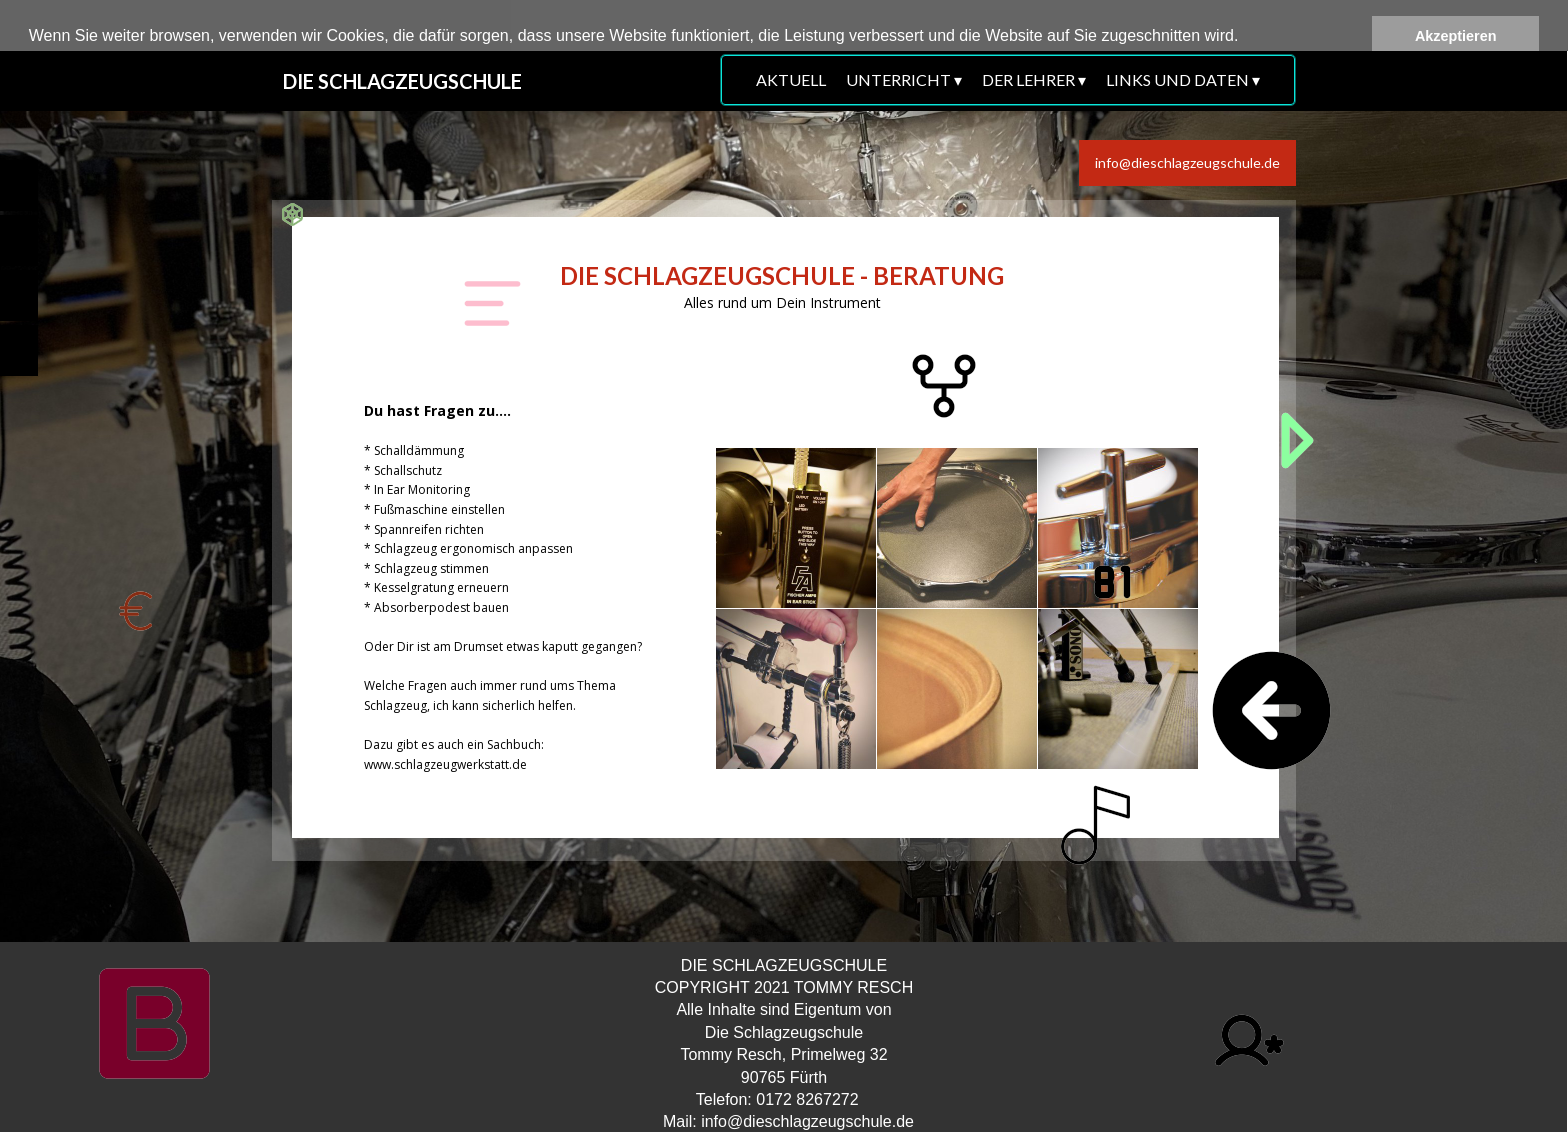  What do you see at coordinates (1271, 710) in the screenshot?
I see `go back to the previous page` at bounding box center [1271, 710].